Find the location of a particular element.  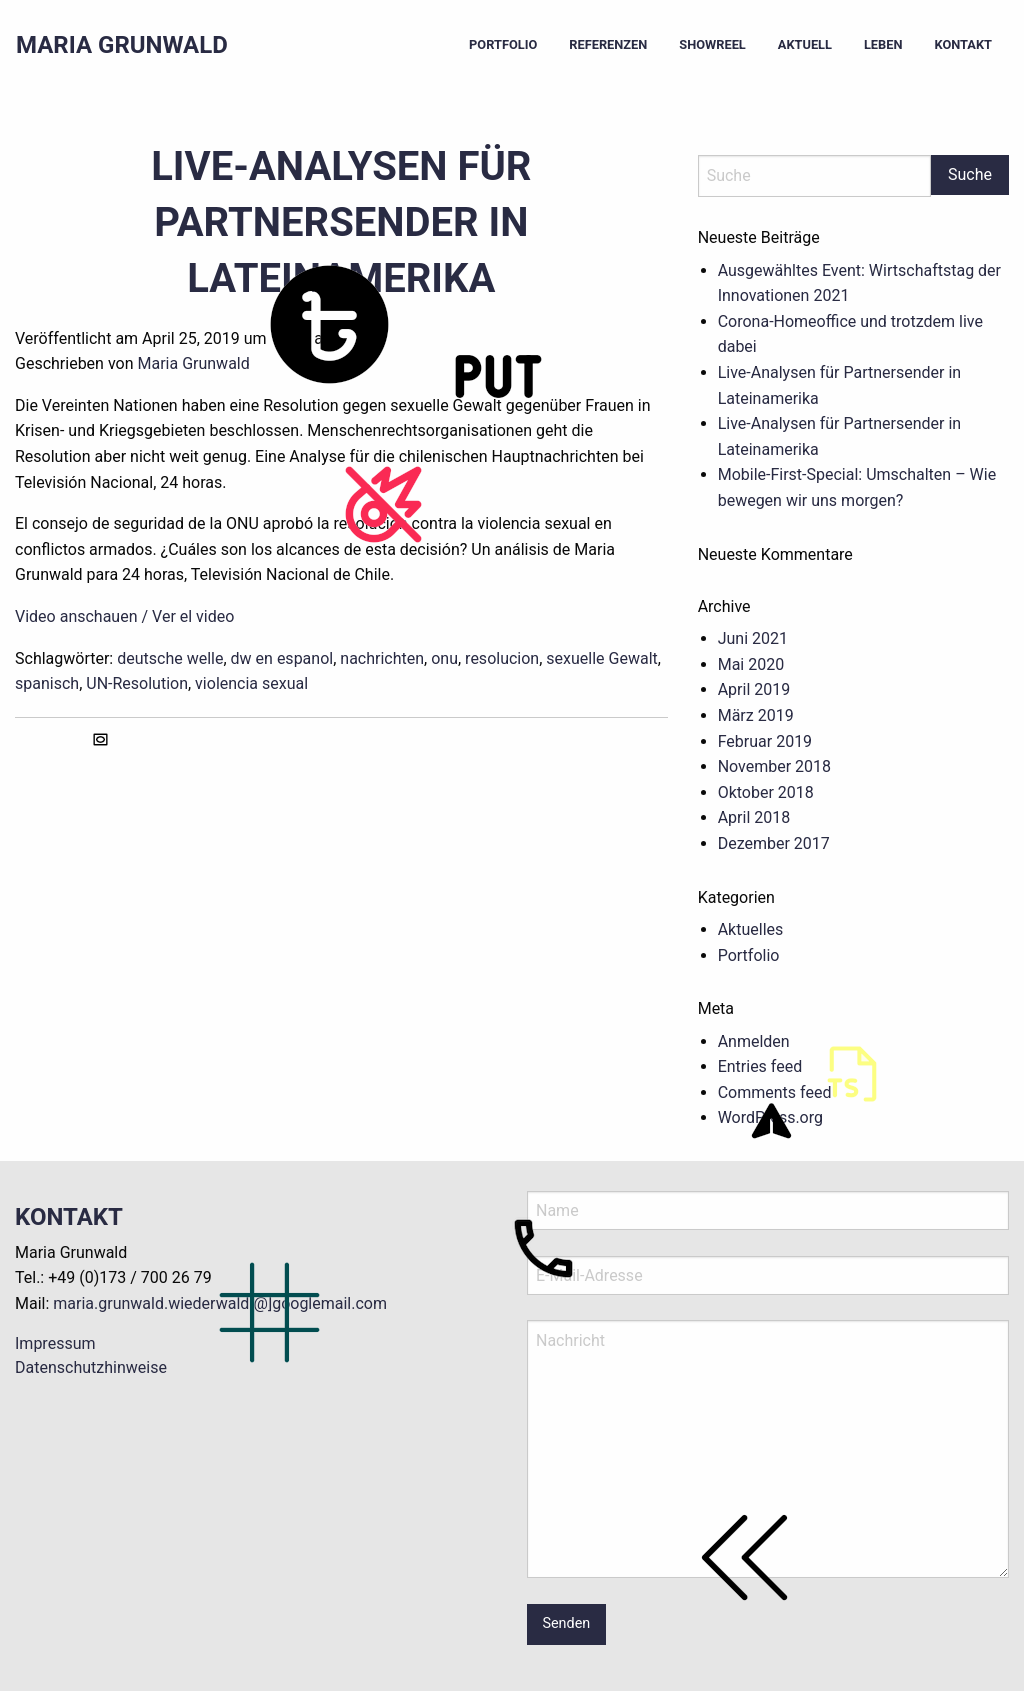

disable meteor or impact effects is located at coordinates (383, 504).